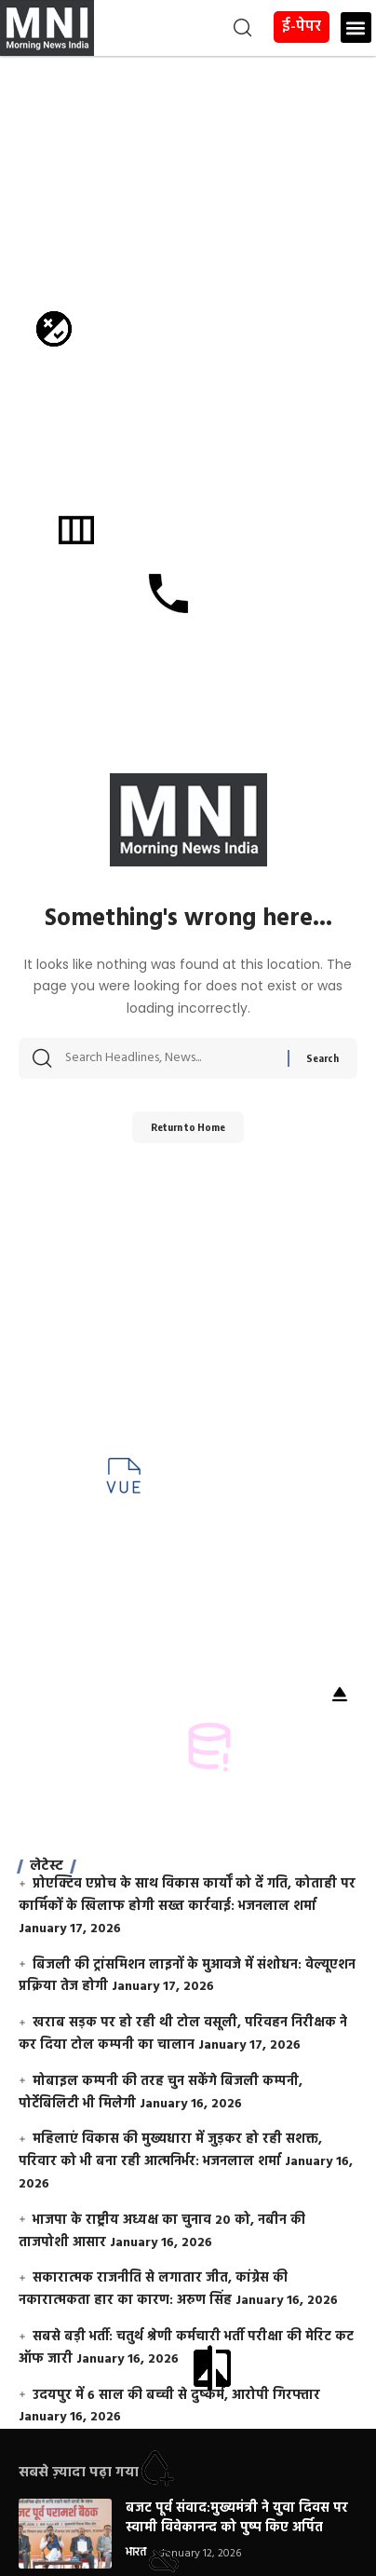 The width and height of the screenshot is (376, 2576). What do you see at coordinates (76, 530) in the screenshot?
I see `switch to column view layout` at bounding box center [76, 530].